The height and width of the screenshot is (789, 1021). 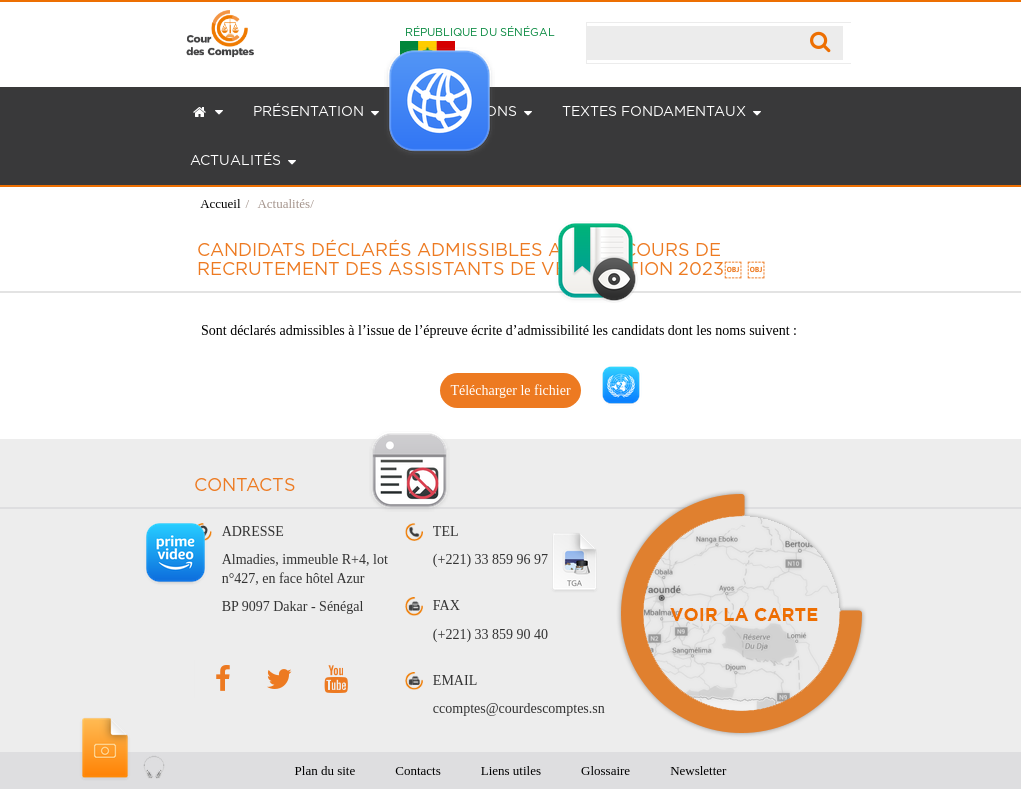 What do you see at coordinates (439, 102) in the screenshot?
I see `manage web apps and browser-based applications` at bounding box center [439, 102].